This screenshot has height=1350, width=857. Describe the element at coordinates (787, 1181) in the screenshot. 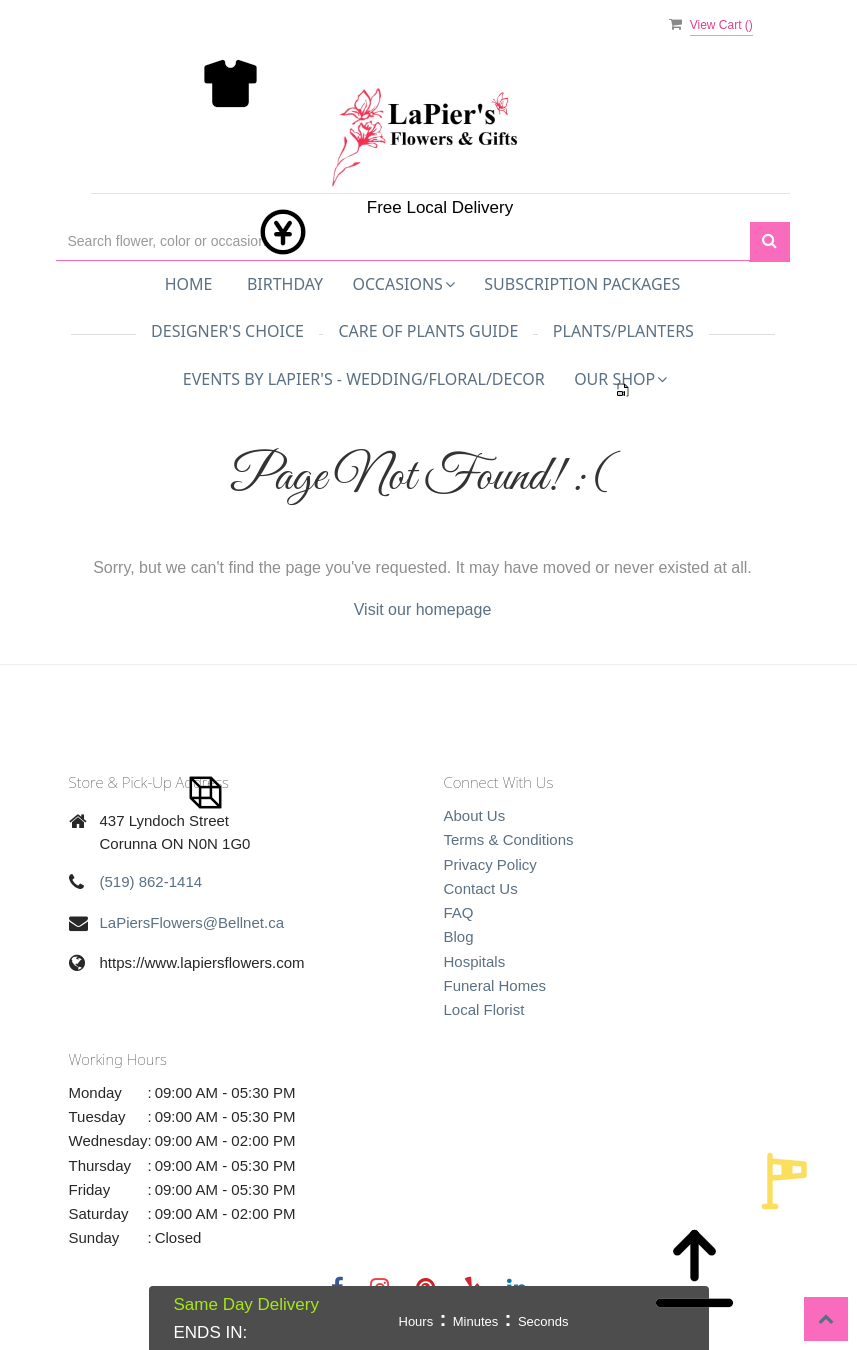

I see `view current wind conditions` at that location.